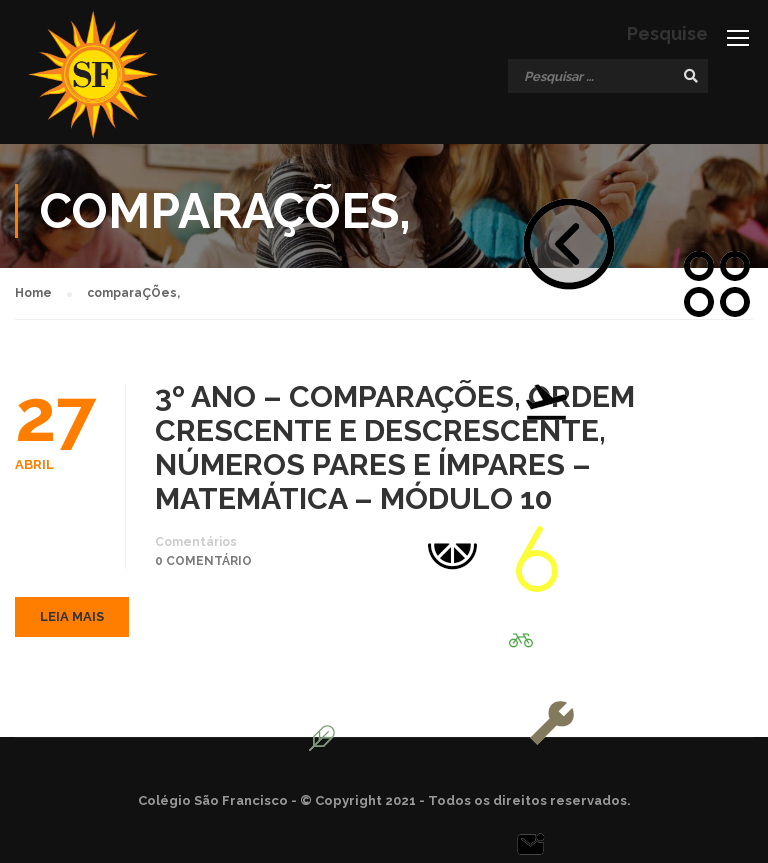 This screenshot has width=768, height=863. Describe the element at coordinates (552, 723) in the screenshot. I see `access build or configuration settings` at that location.